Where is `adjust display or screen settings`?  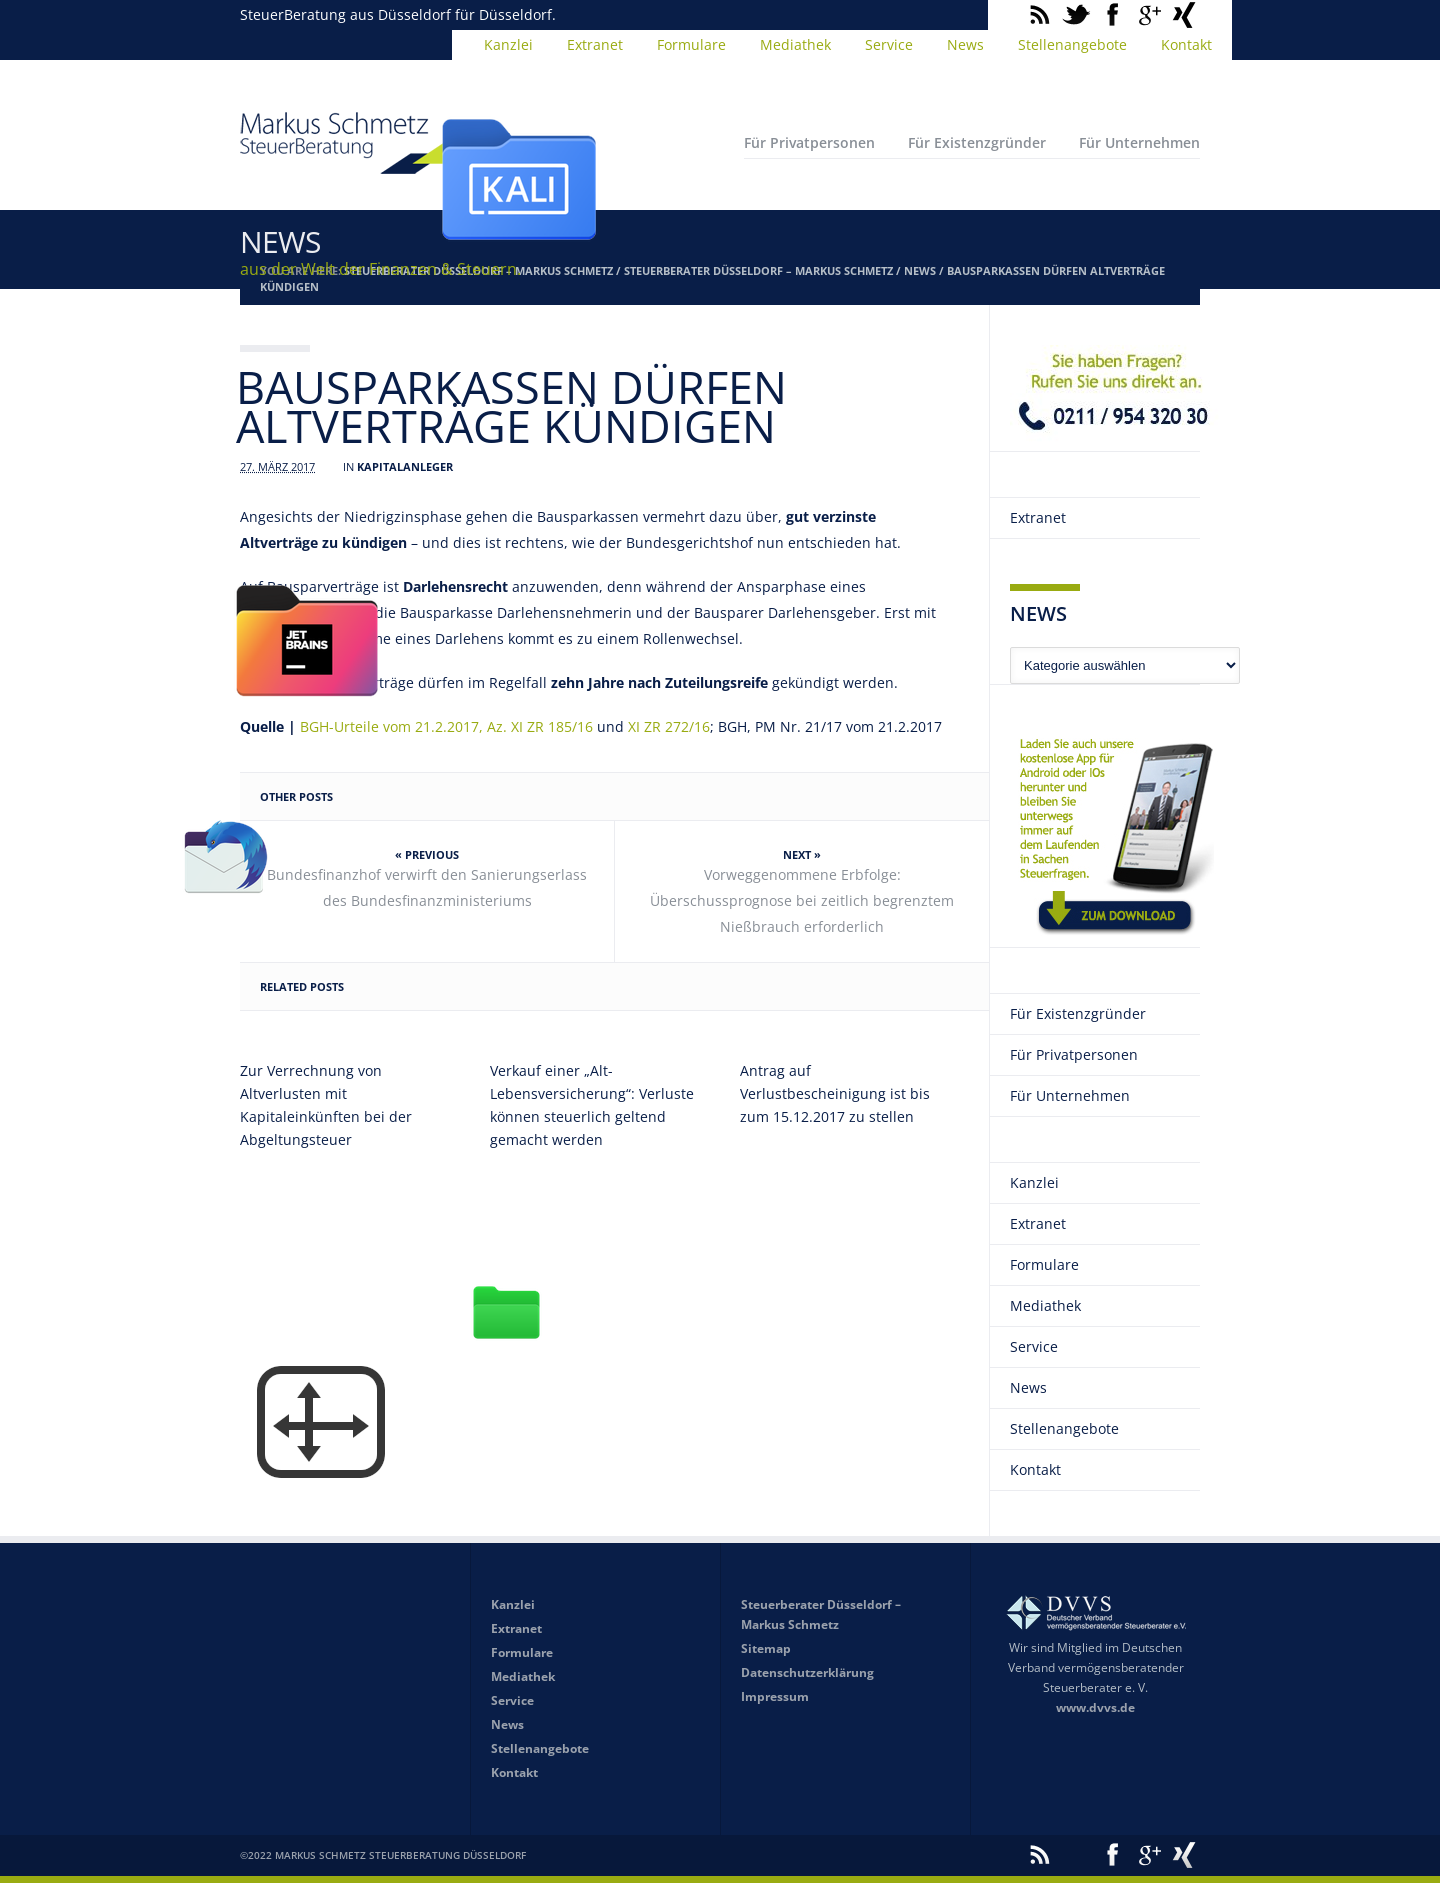
adjust display or screen settings is located at coordinates (321, 1422).